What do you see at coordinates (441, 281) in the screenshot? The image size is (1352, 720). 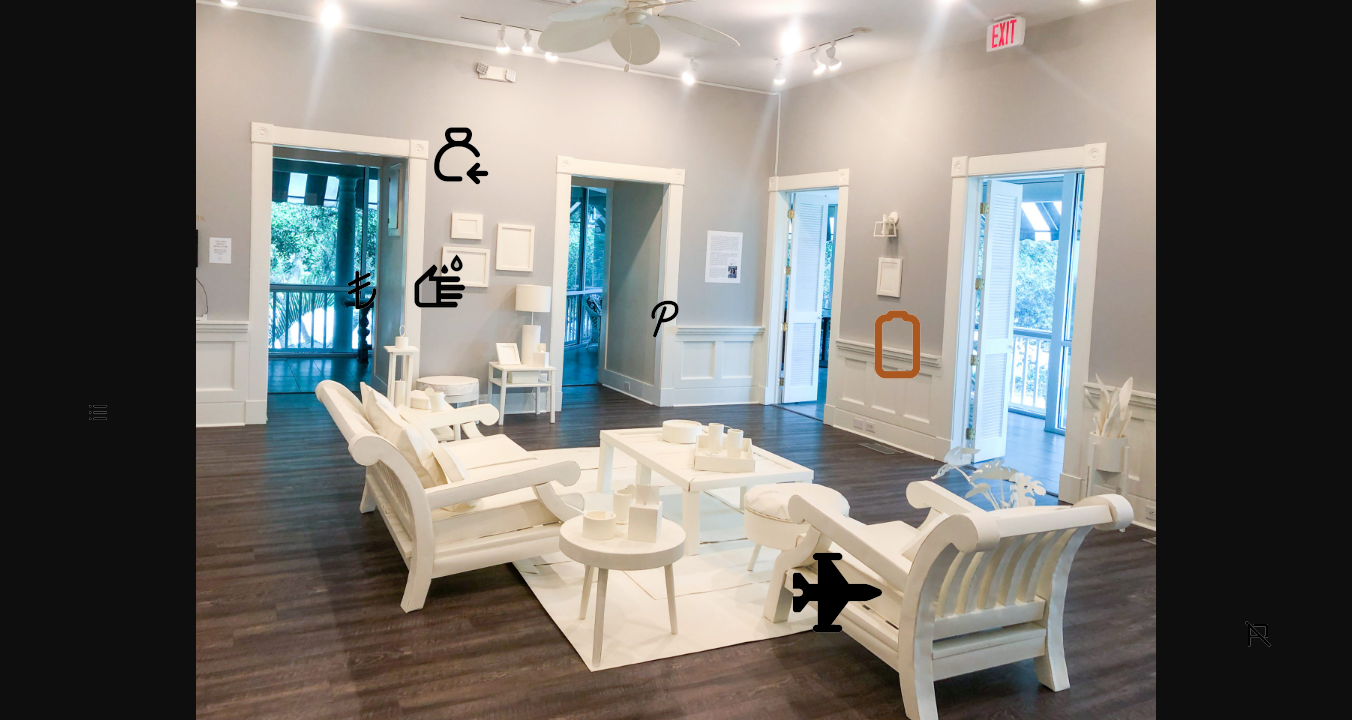 I see `indicates a handwashing station or restroom nearby` at bounding box center [441, 281].